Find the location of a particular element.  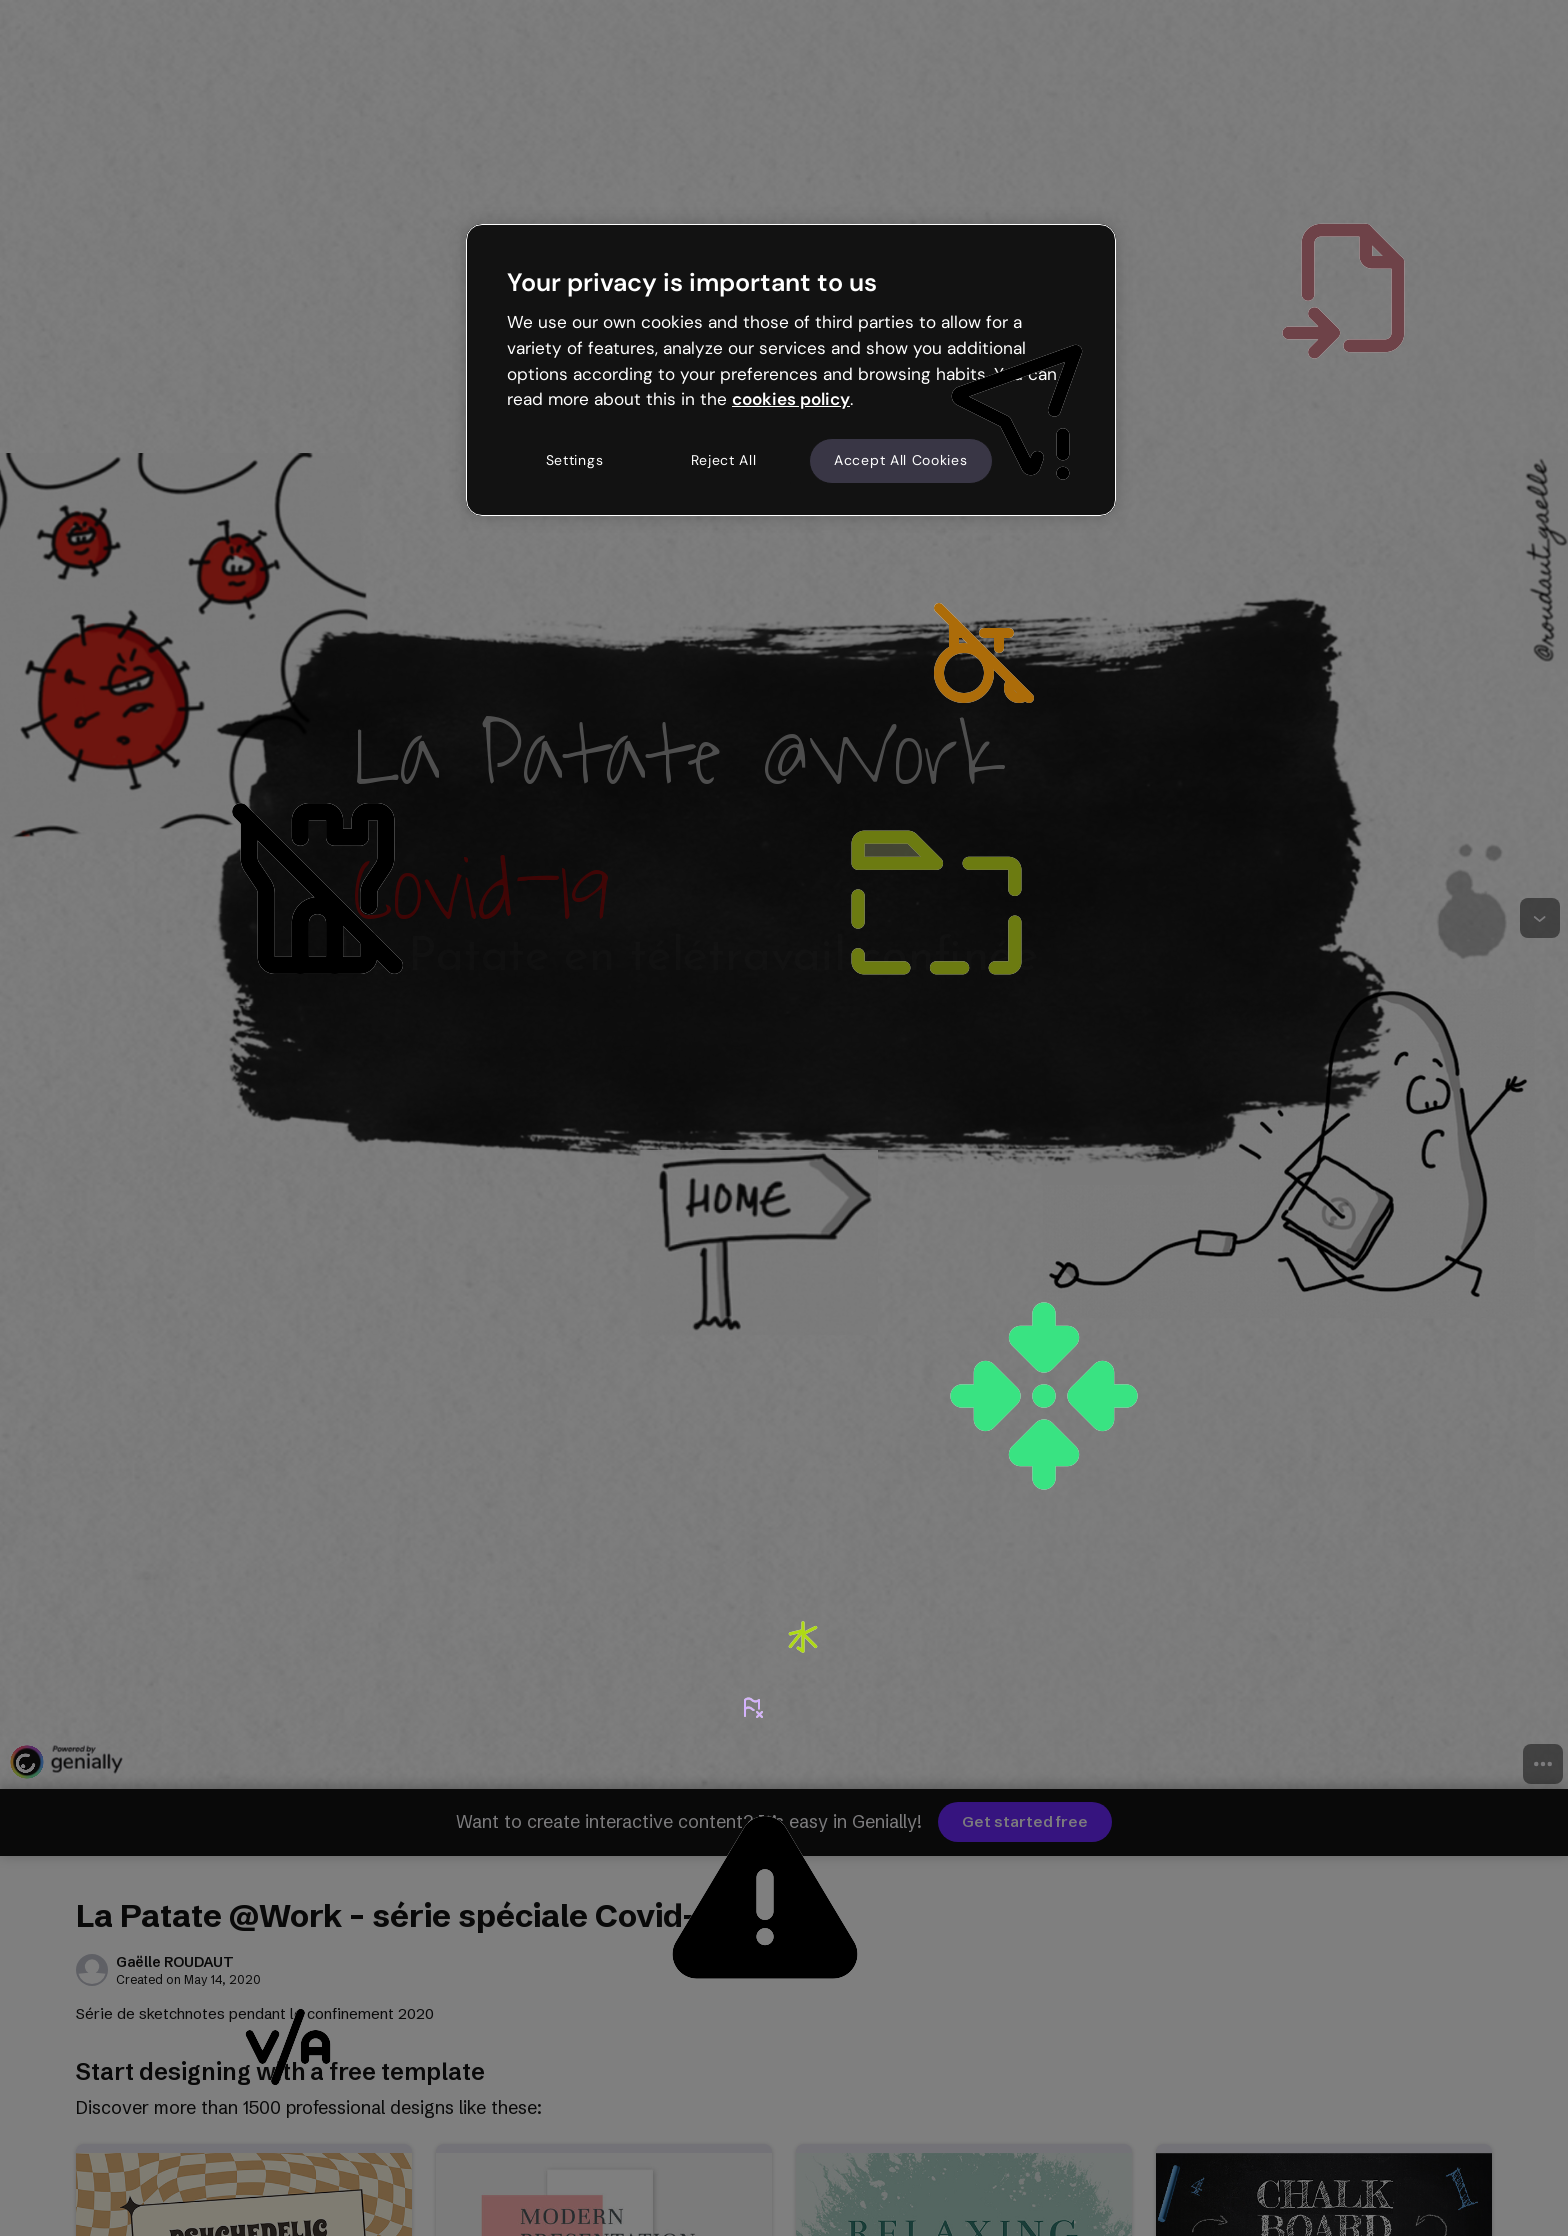

location alert or warning is located at coordinates (1018, 409).